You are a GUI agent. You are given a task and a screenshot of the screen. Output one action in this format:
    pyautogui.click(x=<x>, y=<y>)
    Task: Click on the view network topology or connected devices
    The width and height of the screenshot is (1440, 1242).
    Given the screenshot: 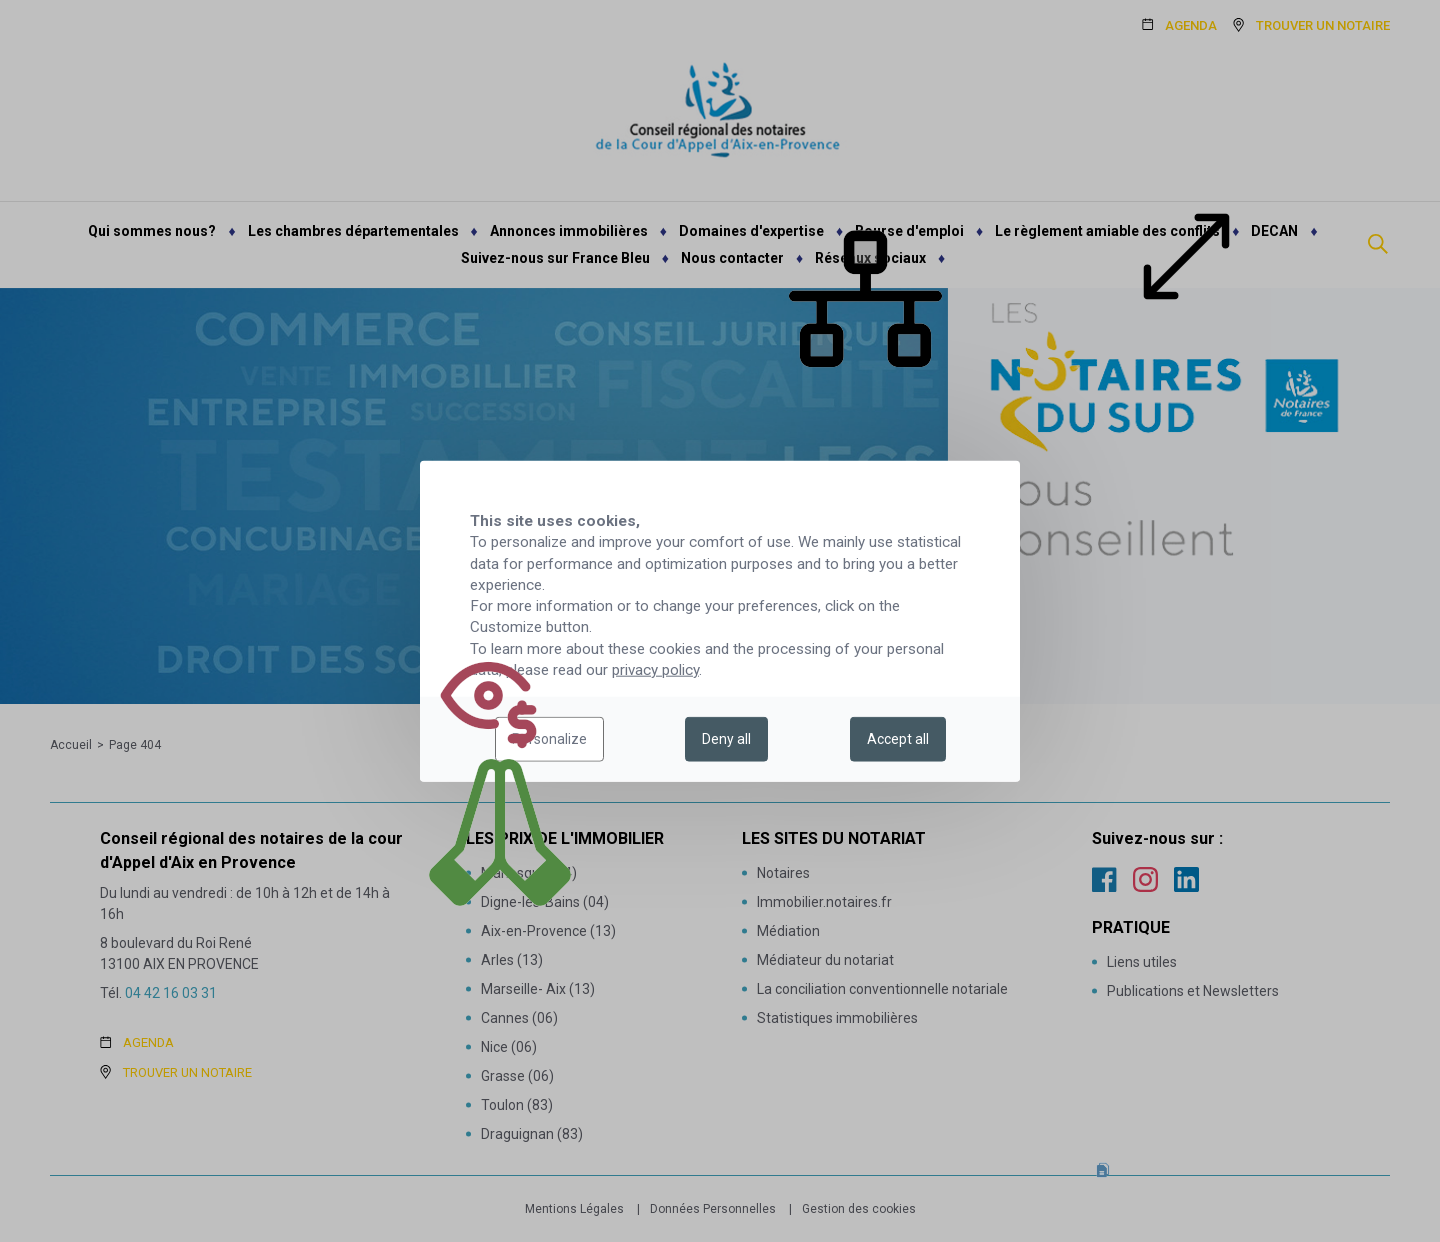 What is the action you would take?
    pyautogui.click(x=865, y=301)
    